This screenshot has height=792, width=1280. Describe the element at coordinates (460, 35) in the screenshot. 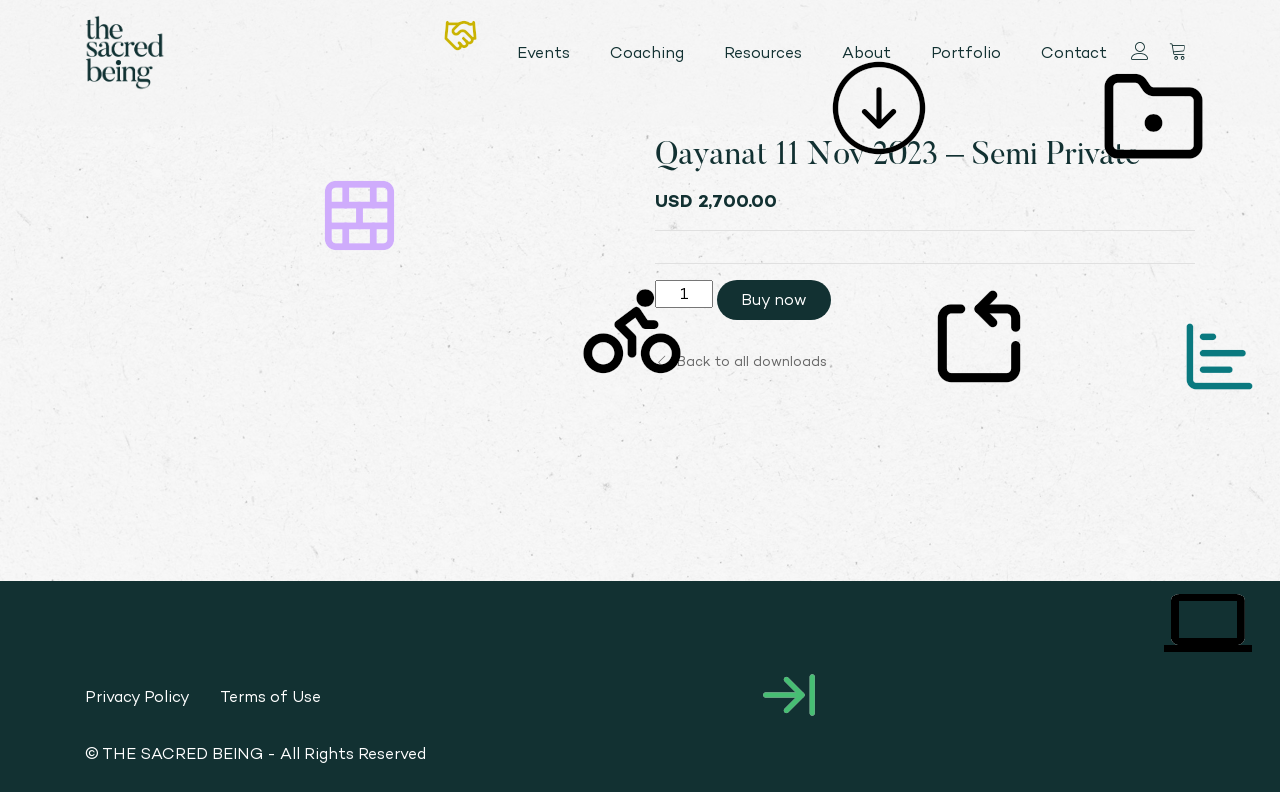

I see `indicates a partnership or collaboration feature` at that location.